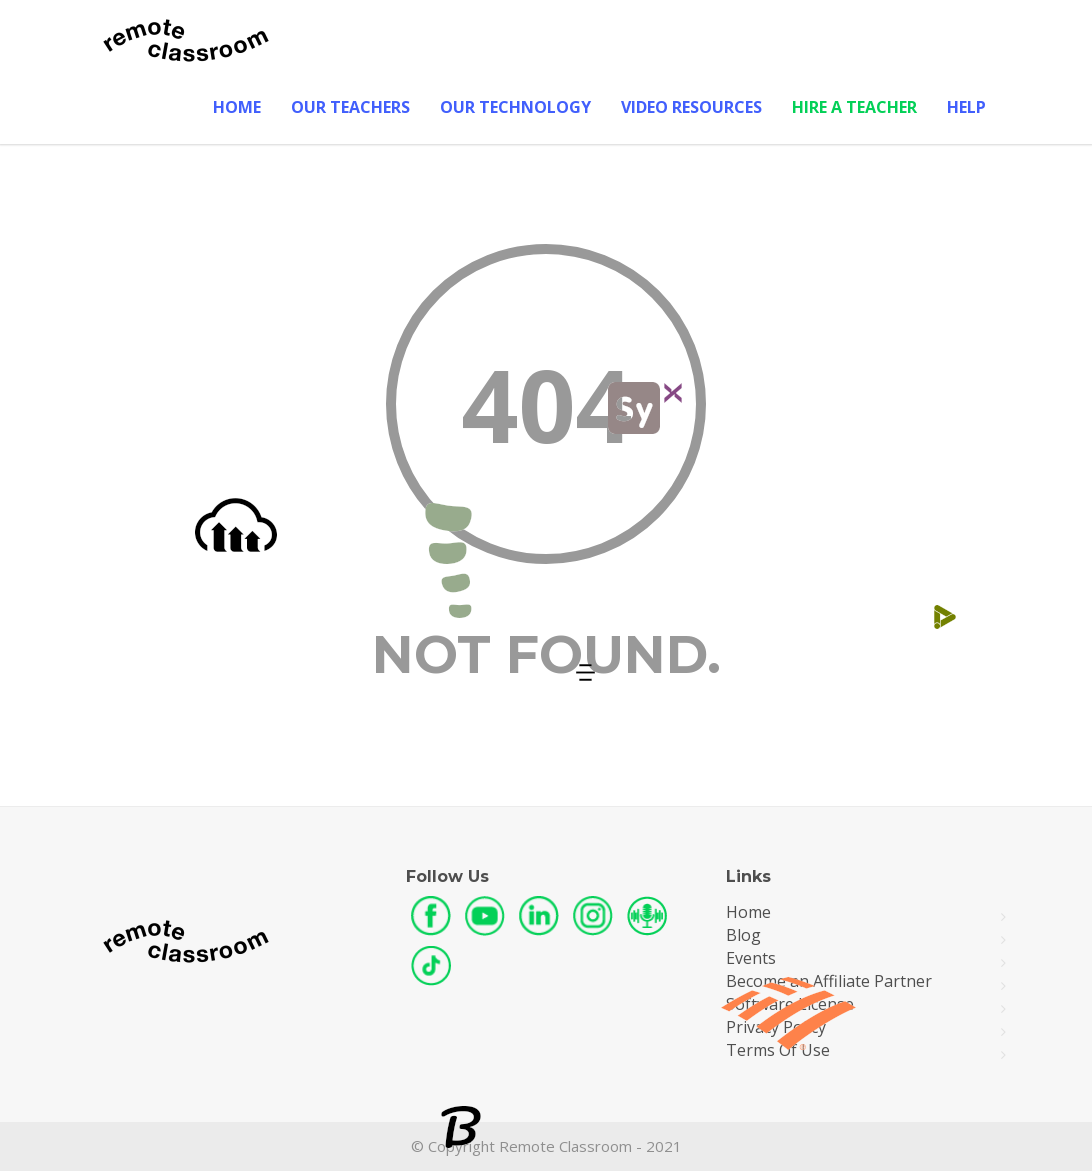 The width and height of the screenshot is (1092, 1171). Describe the element at coordinates (448, 560) in the screenshot. I see `spine game engine logo` at that location.